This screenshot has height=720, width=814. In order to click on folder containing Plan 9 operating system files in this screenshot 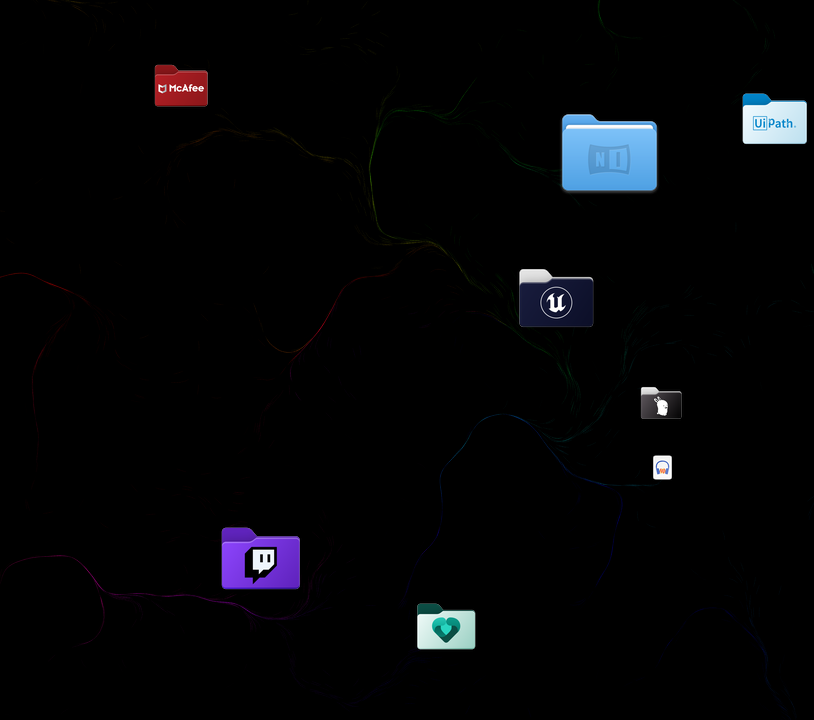, I will do `click(661, 404)`.